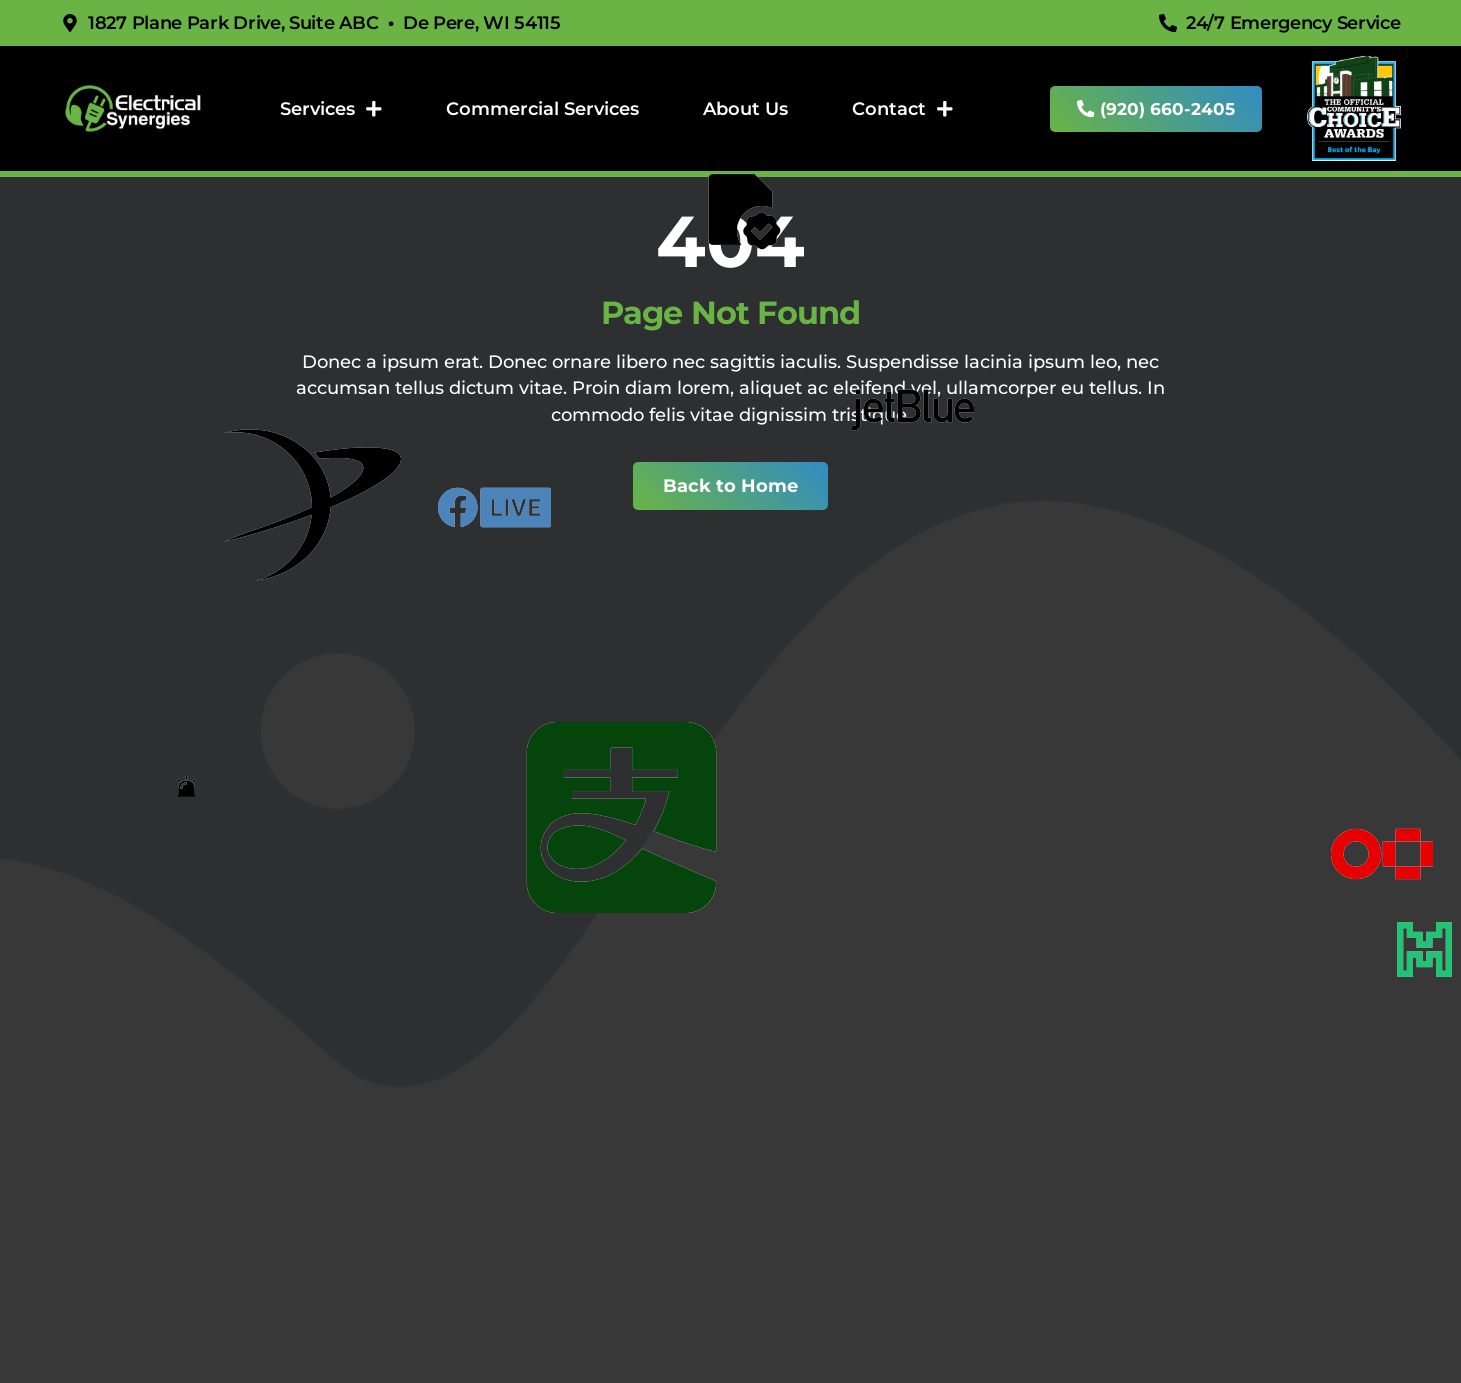  I want to click on indicates a system warning or alert, so click(186, 786).